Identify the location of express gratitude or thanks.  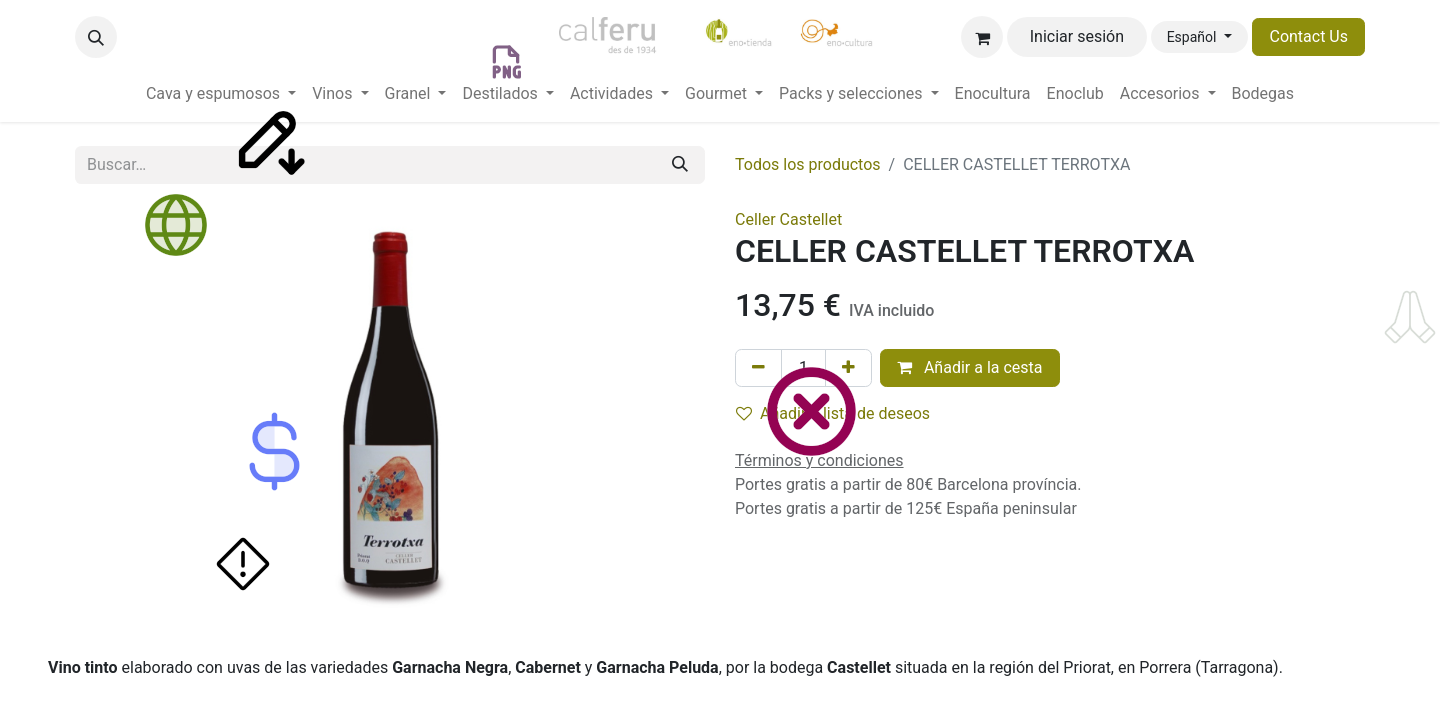
(1410, 318).